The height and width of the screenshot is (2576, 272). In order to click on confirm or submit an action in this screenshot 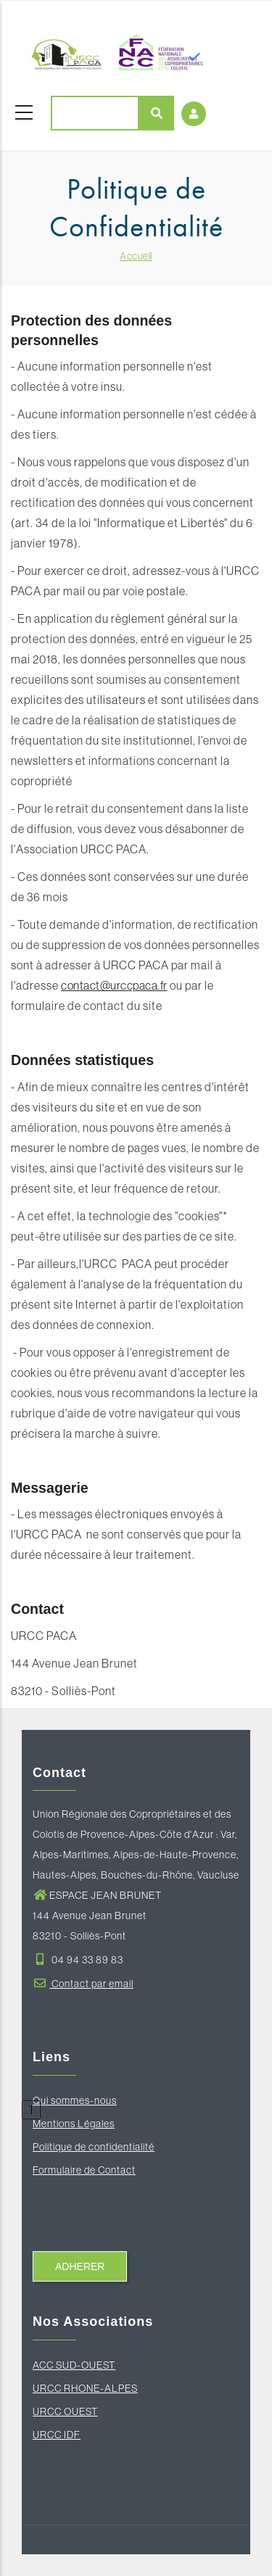, I will do `click(194, 57)`.